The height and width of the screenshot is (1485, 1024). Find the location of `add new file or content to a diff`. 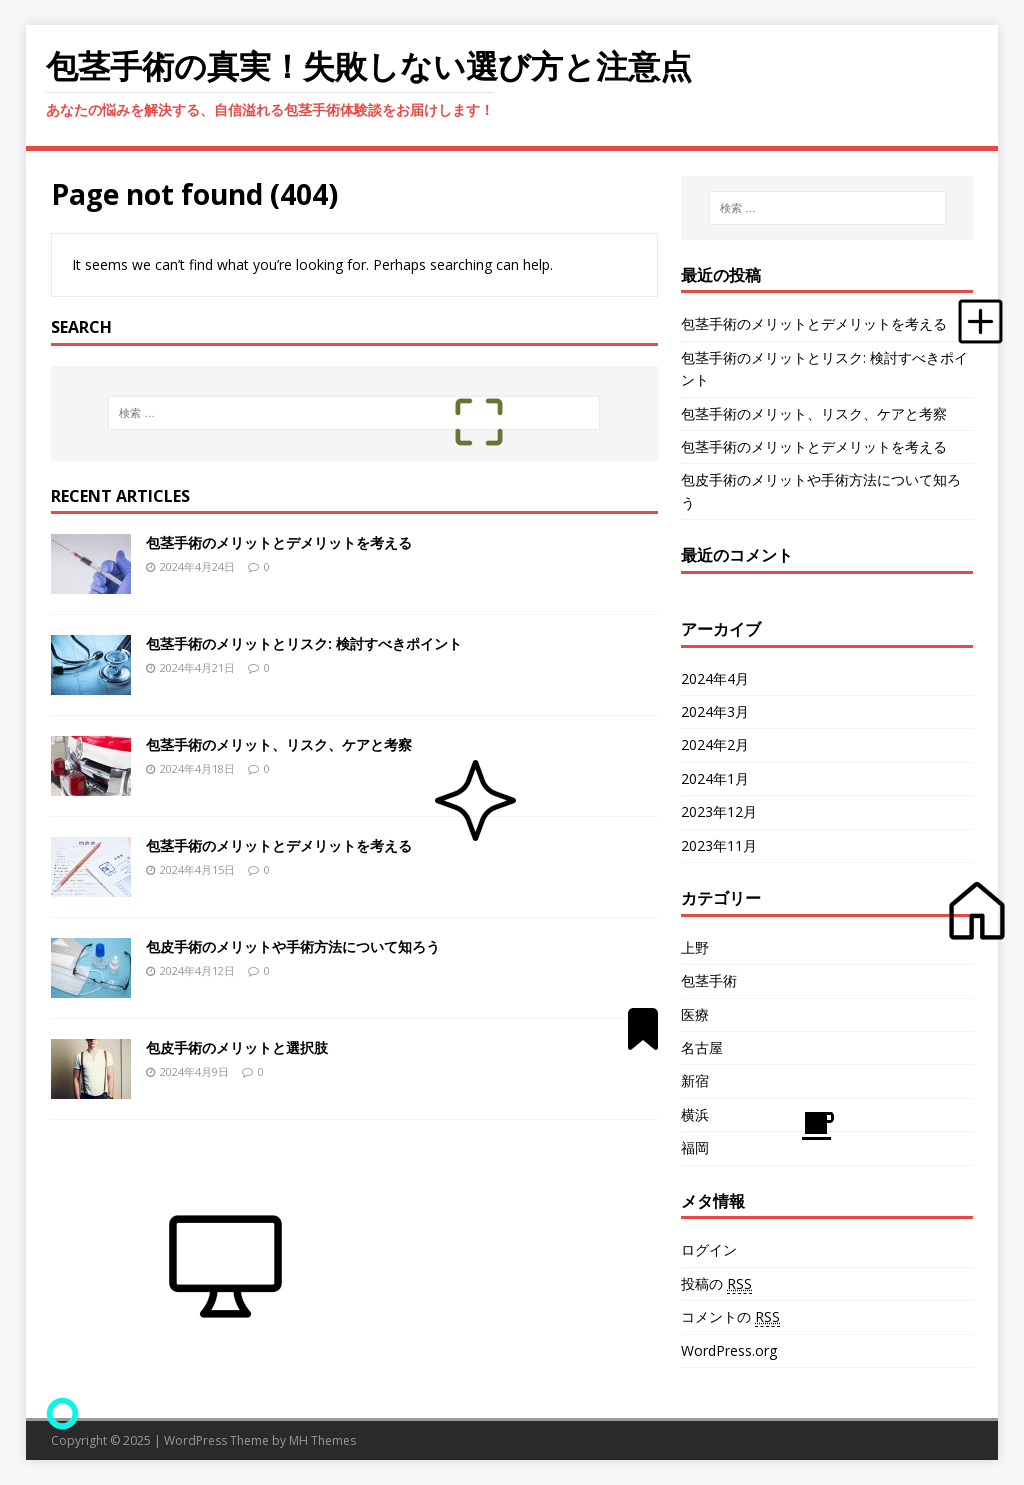

add new file or content to a diff is located at coordinates (980, 321).